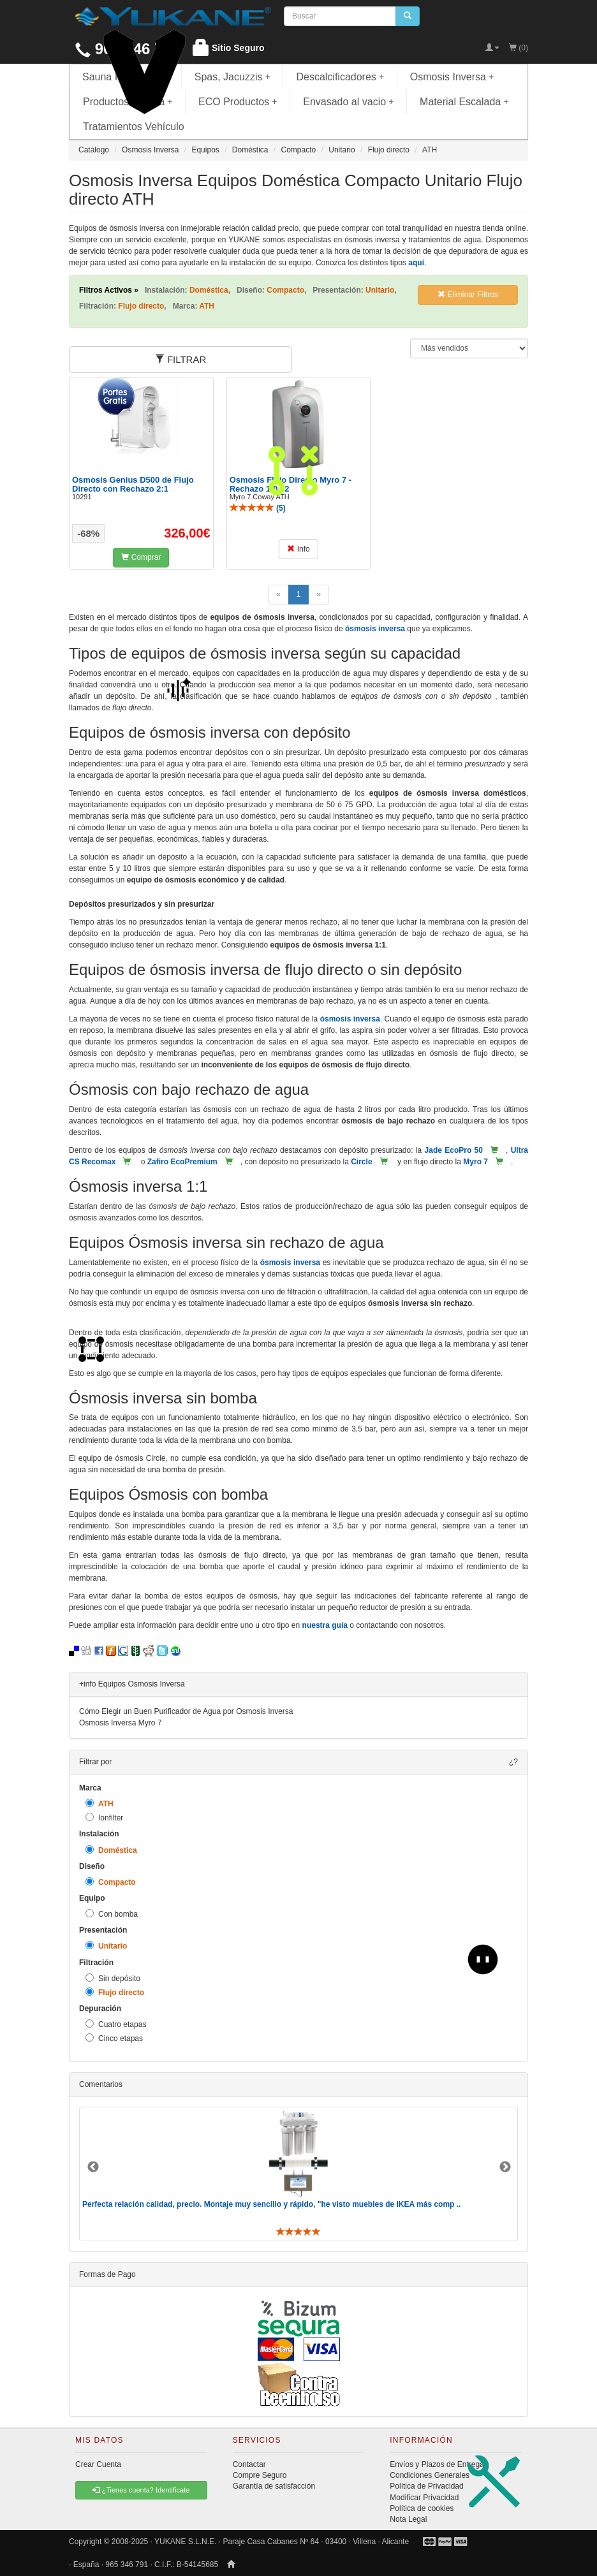 This screenshot has height=2576, width=597. What do you see at coordinates (495, 2482) in the screenshot?
I see `access settings and configuration options` at bounding box center [495, 2482].